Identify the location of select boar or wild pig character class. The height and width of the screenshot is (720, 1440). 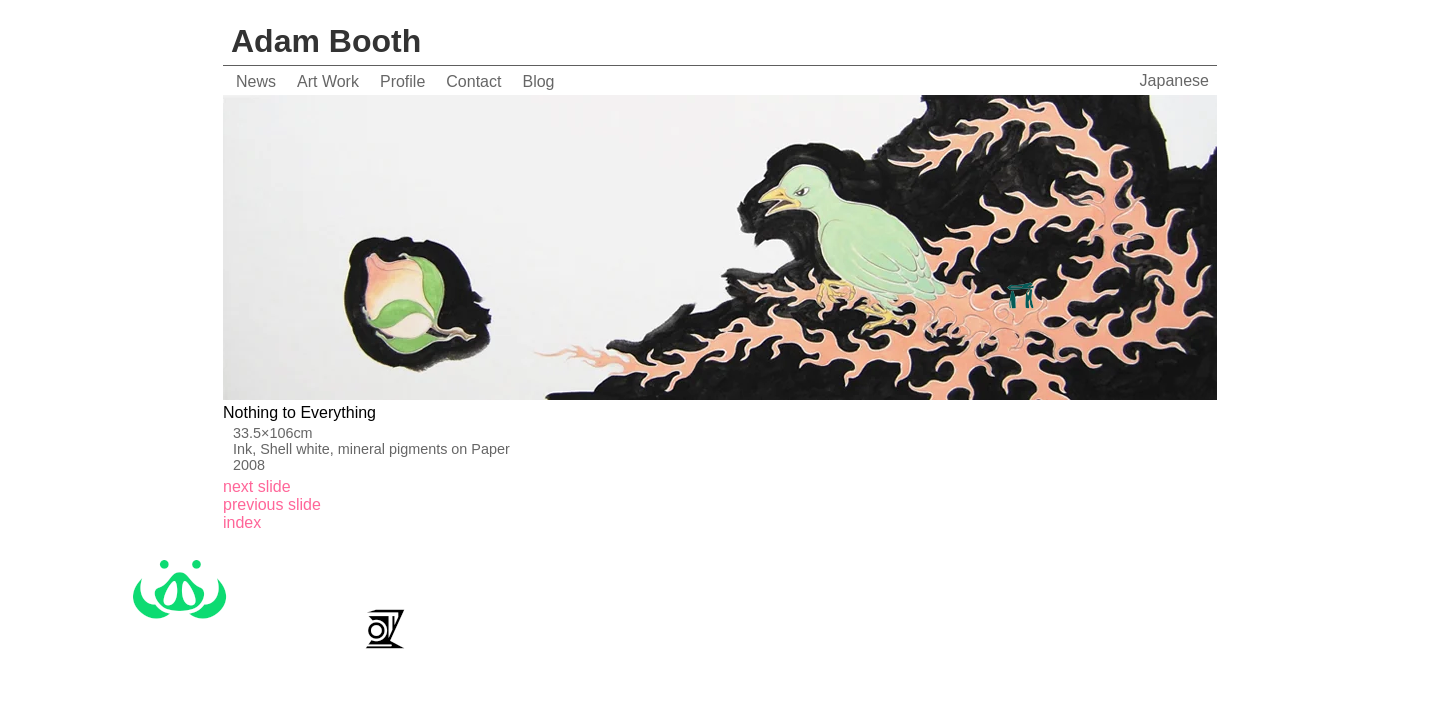
(179, 586).